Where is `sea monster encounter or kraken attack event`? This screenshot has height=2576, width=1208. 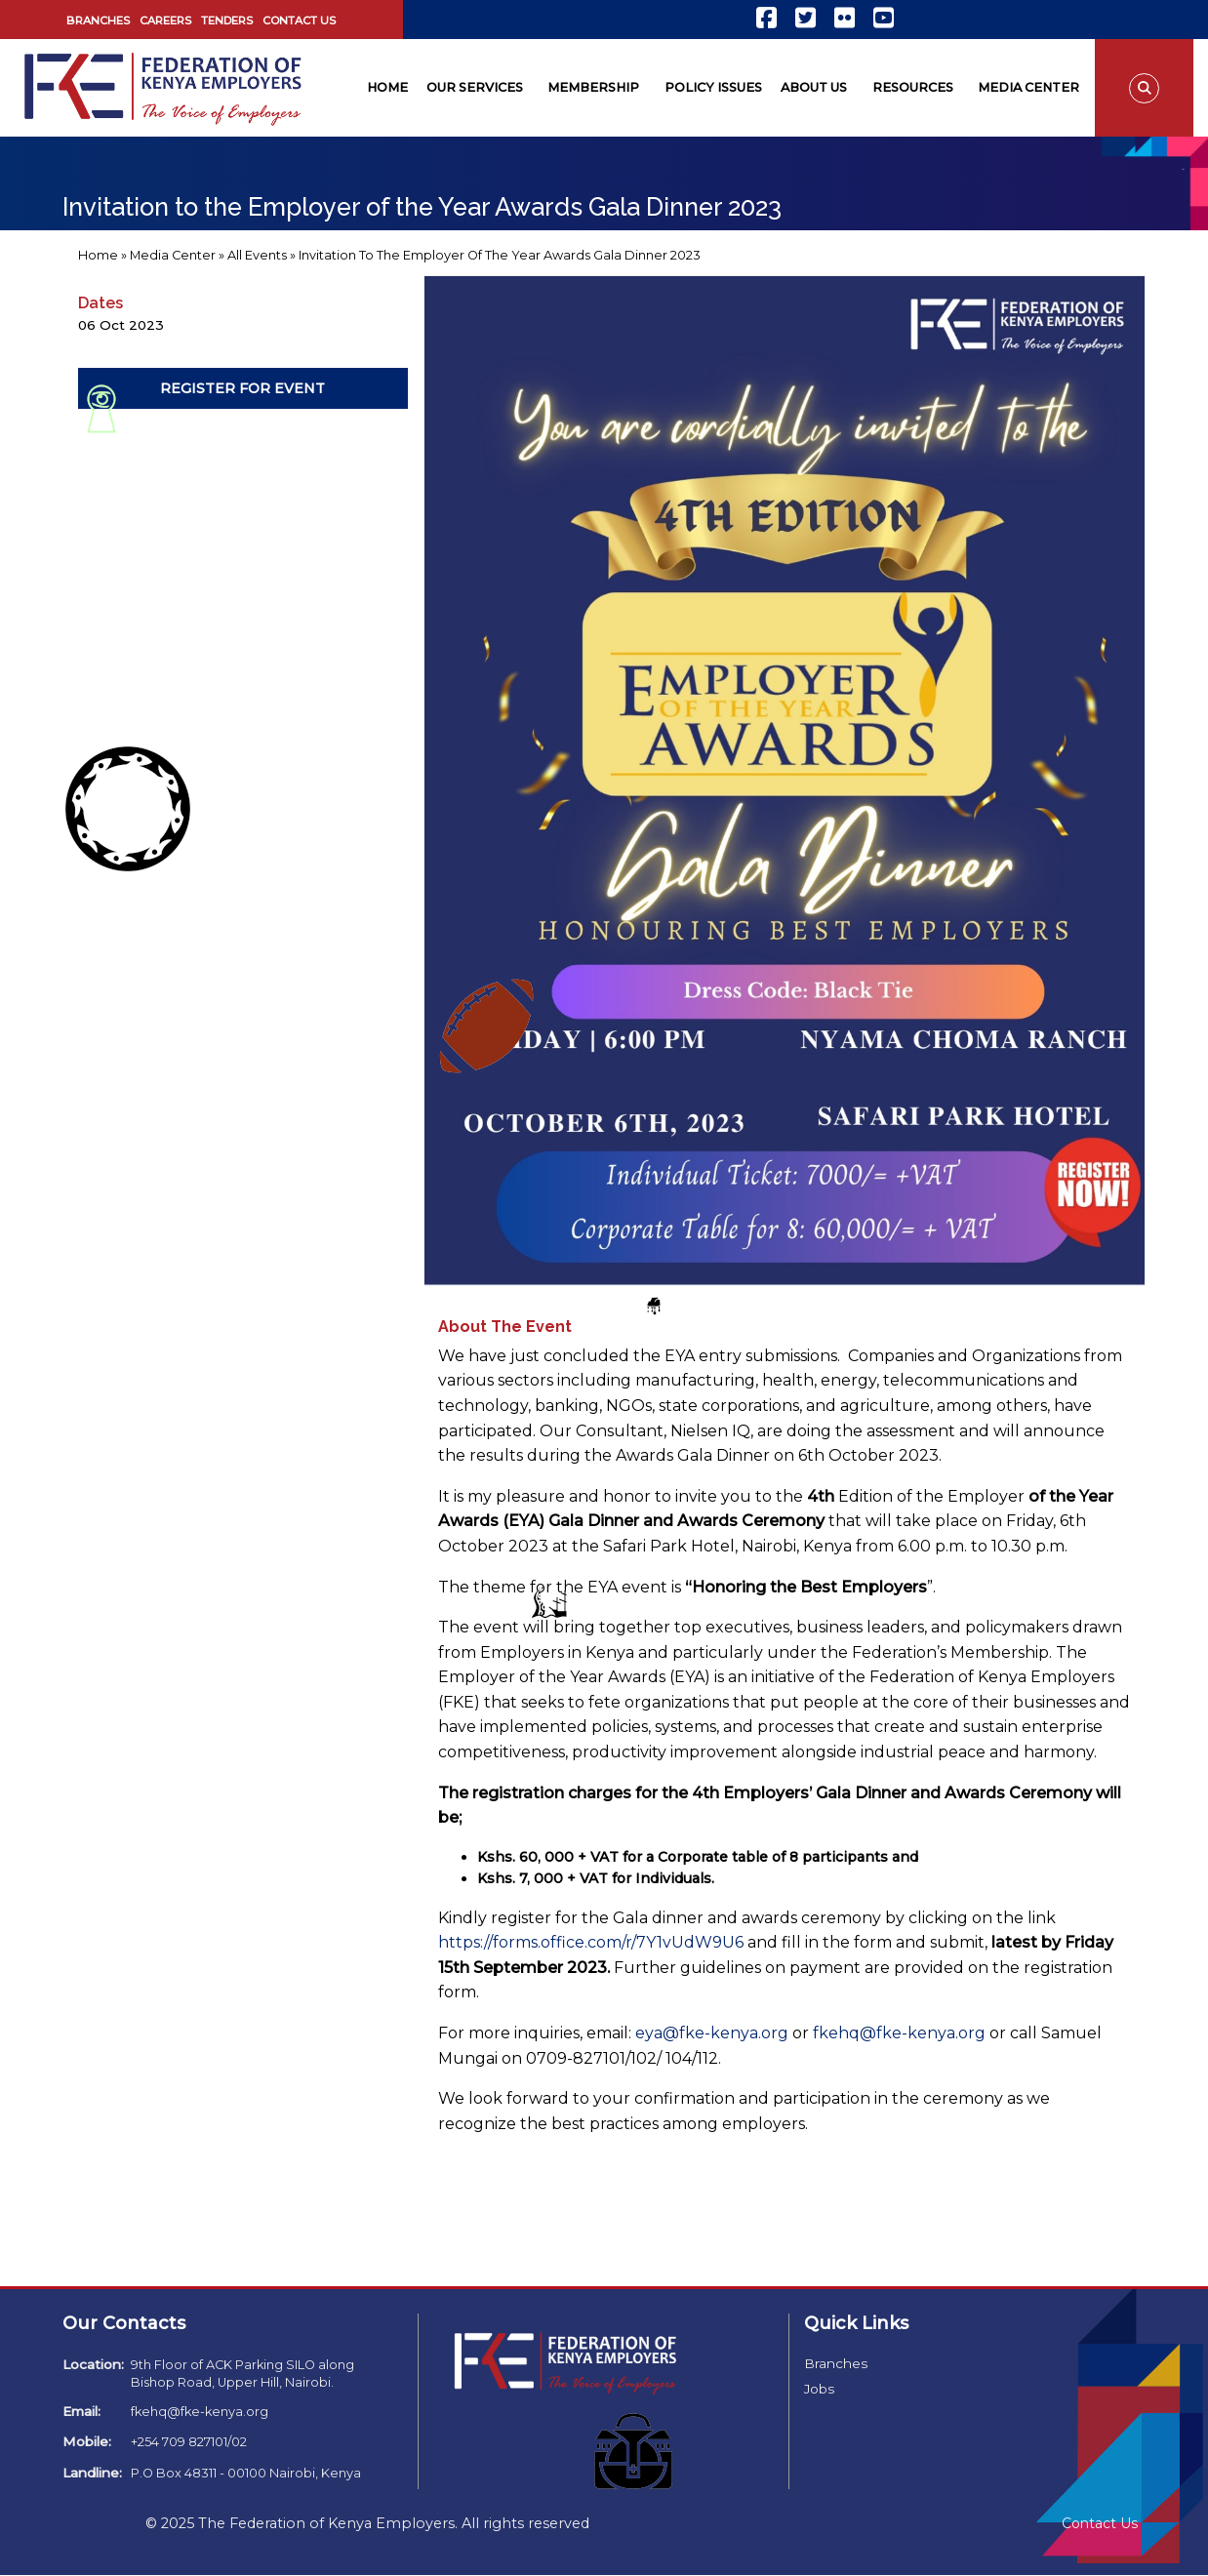 sea monster encounter or kraken attack event is located at coordinates (549, 1601).